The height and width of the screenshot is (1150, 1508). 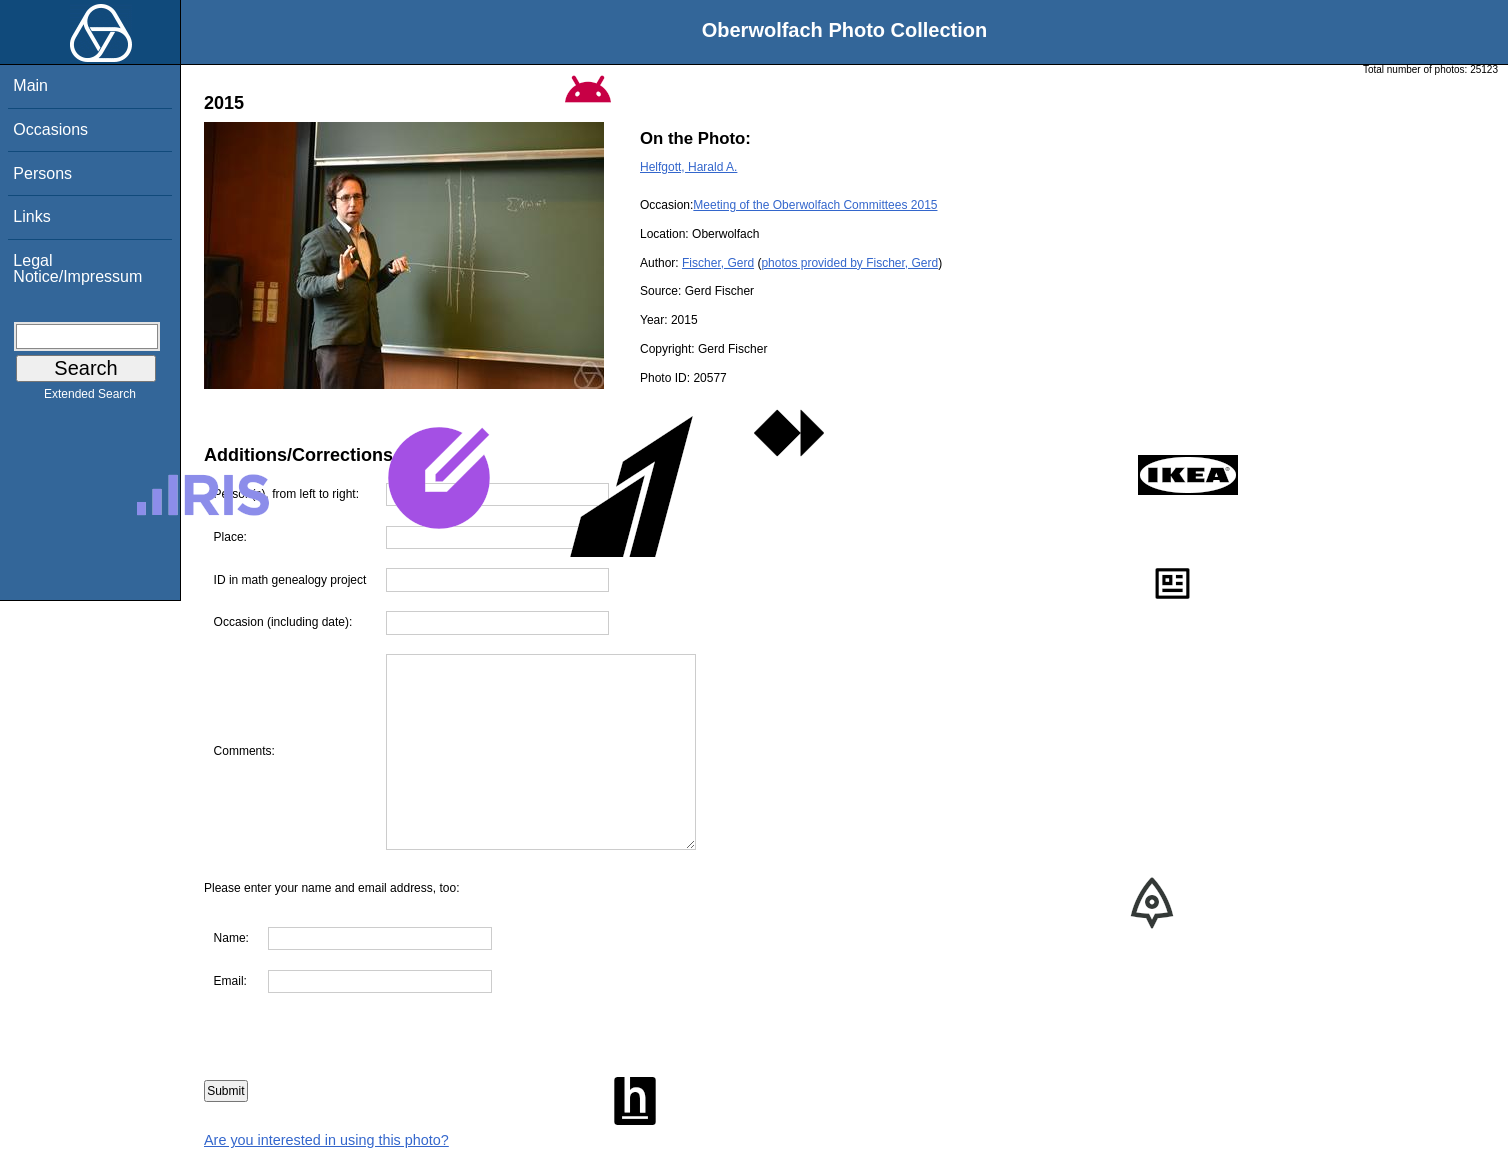 I want to click on view news articles, so click(x=1172, y=583).